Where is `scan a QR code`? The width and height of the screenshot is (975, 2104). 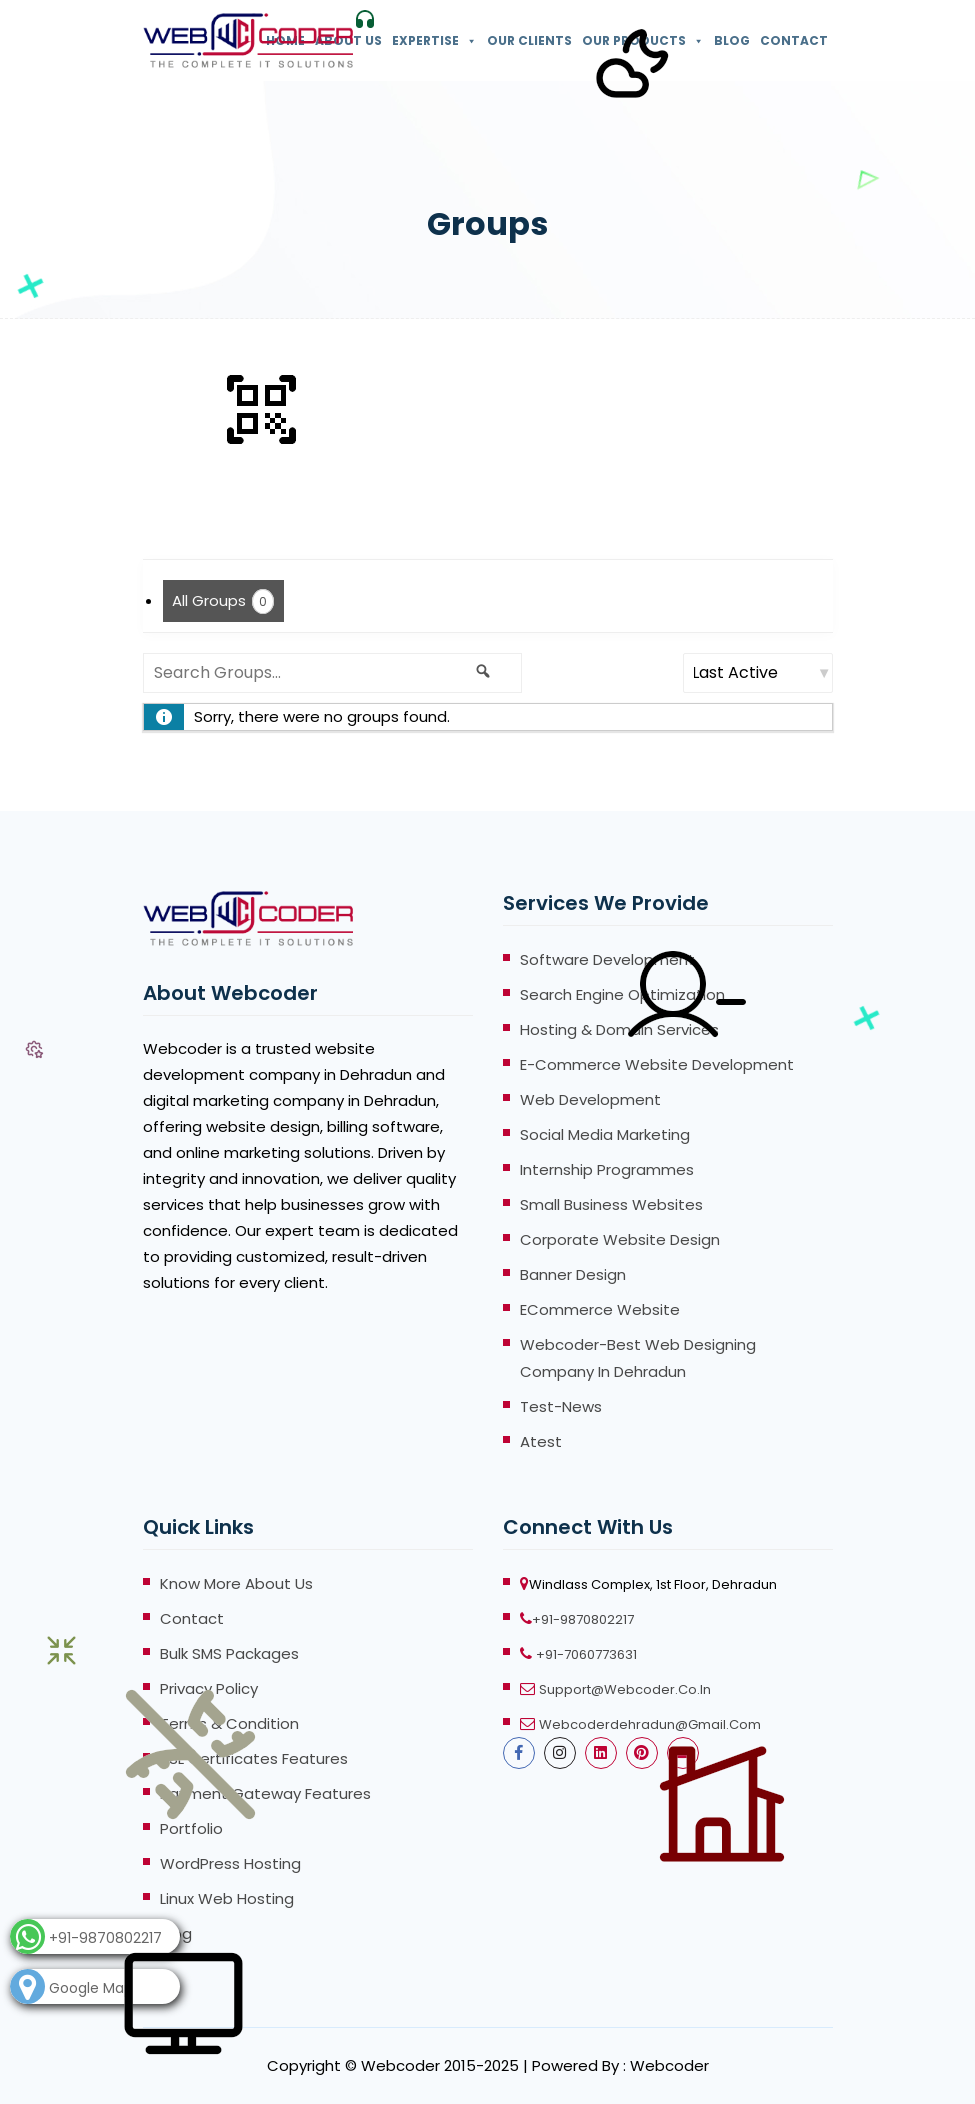
scan a QR code is located at coordinates (261, 409).